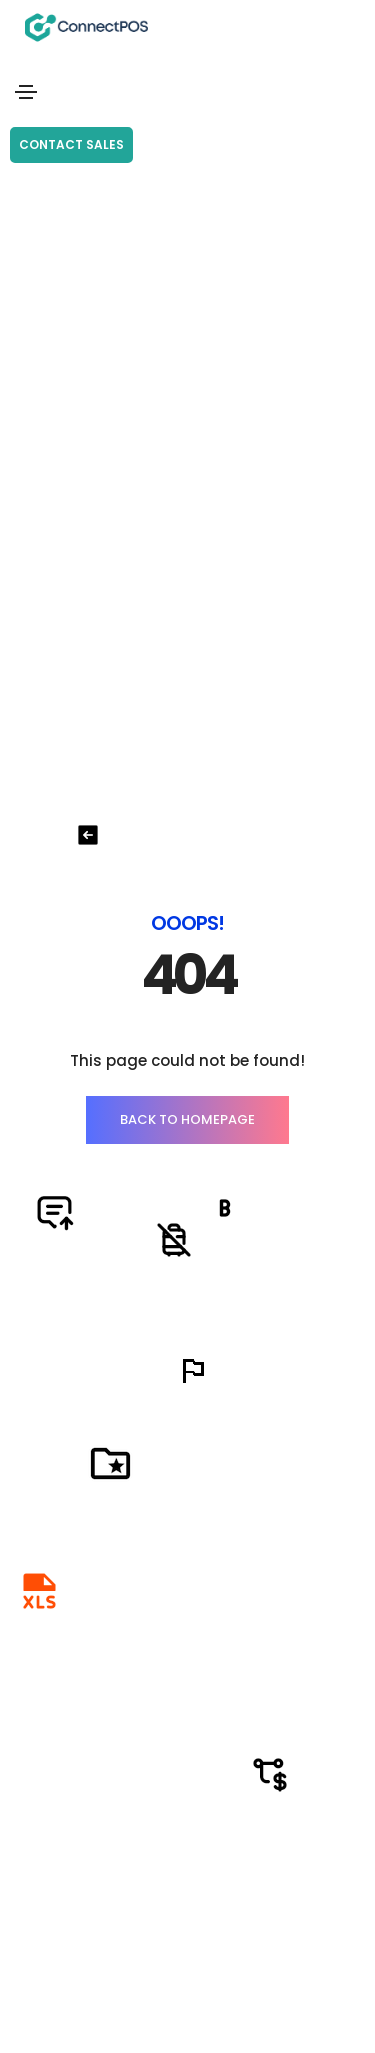 This screenshot has height=2053, width=375. I want to click on access your starred or favorite files, so click(110, 1463).